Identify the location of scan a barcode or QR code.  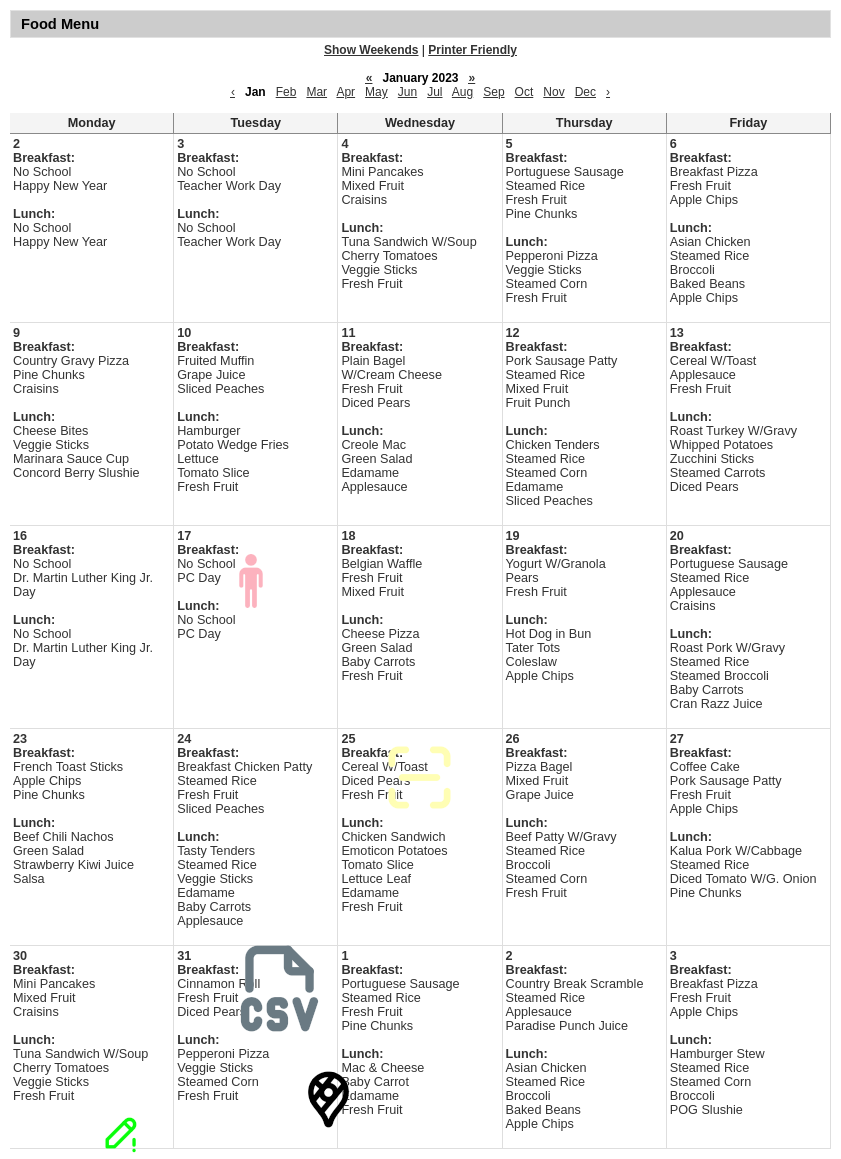
(419, 777).